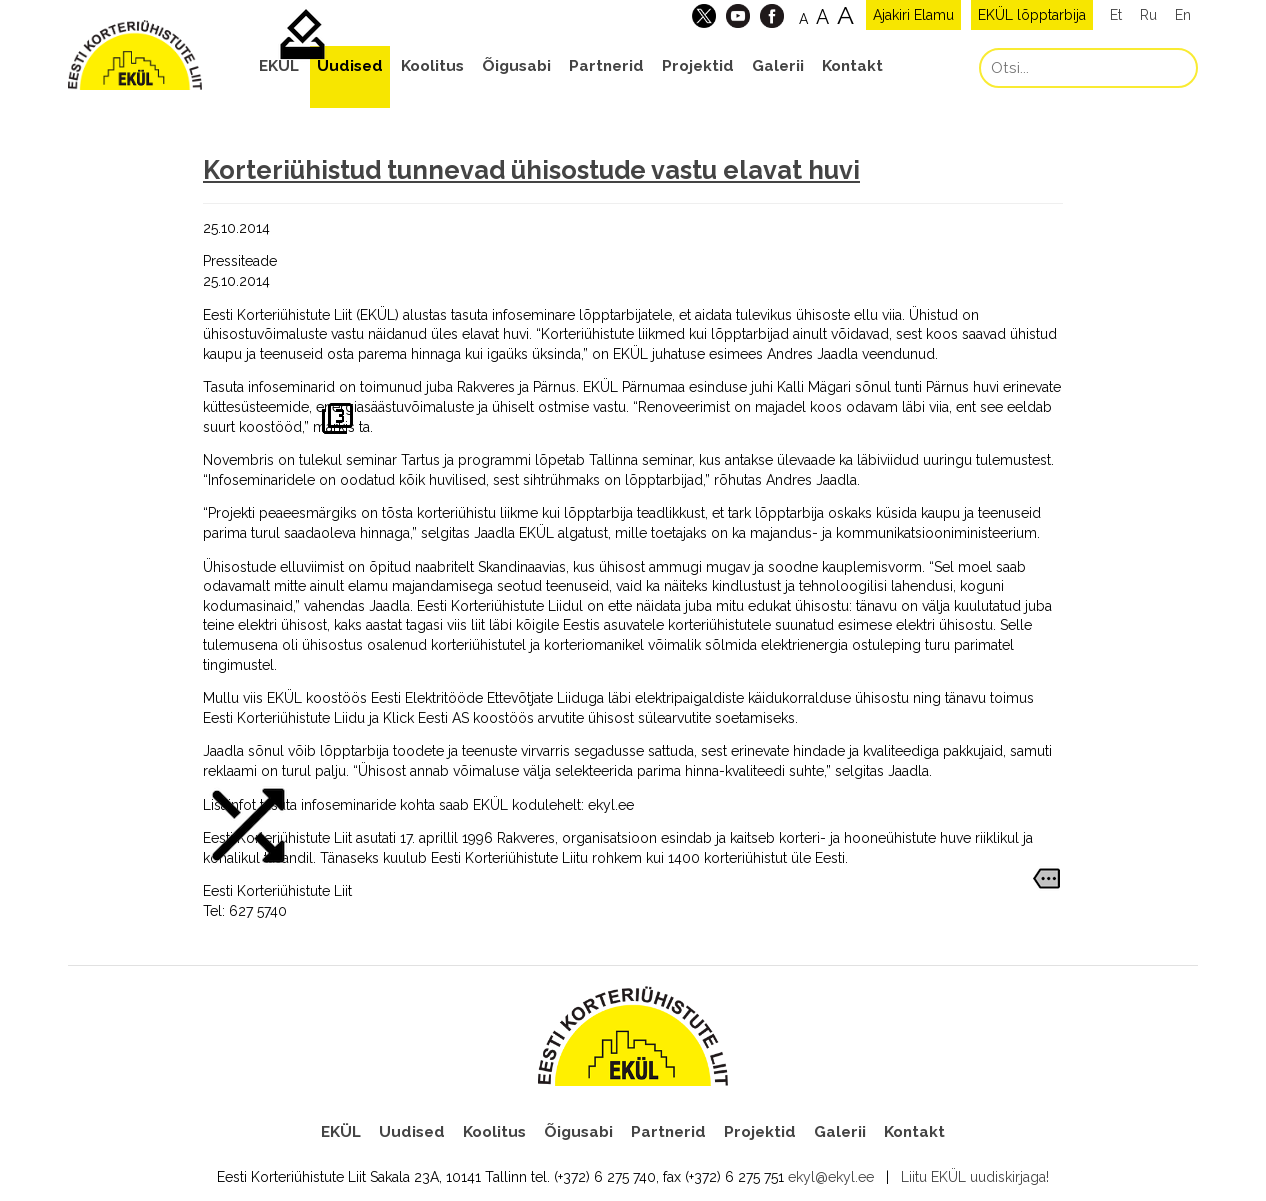 The width and height of the screenshot is (1266, 1201). What do you see at coordinates (247, 825) in the screenshot?
I see `shuffle playlist or queue` at bounding box center [247, 825].